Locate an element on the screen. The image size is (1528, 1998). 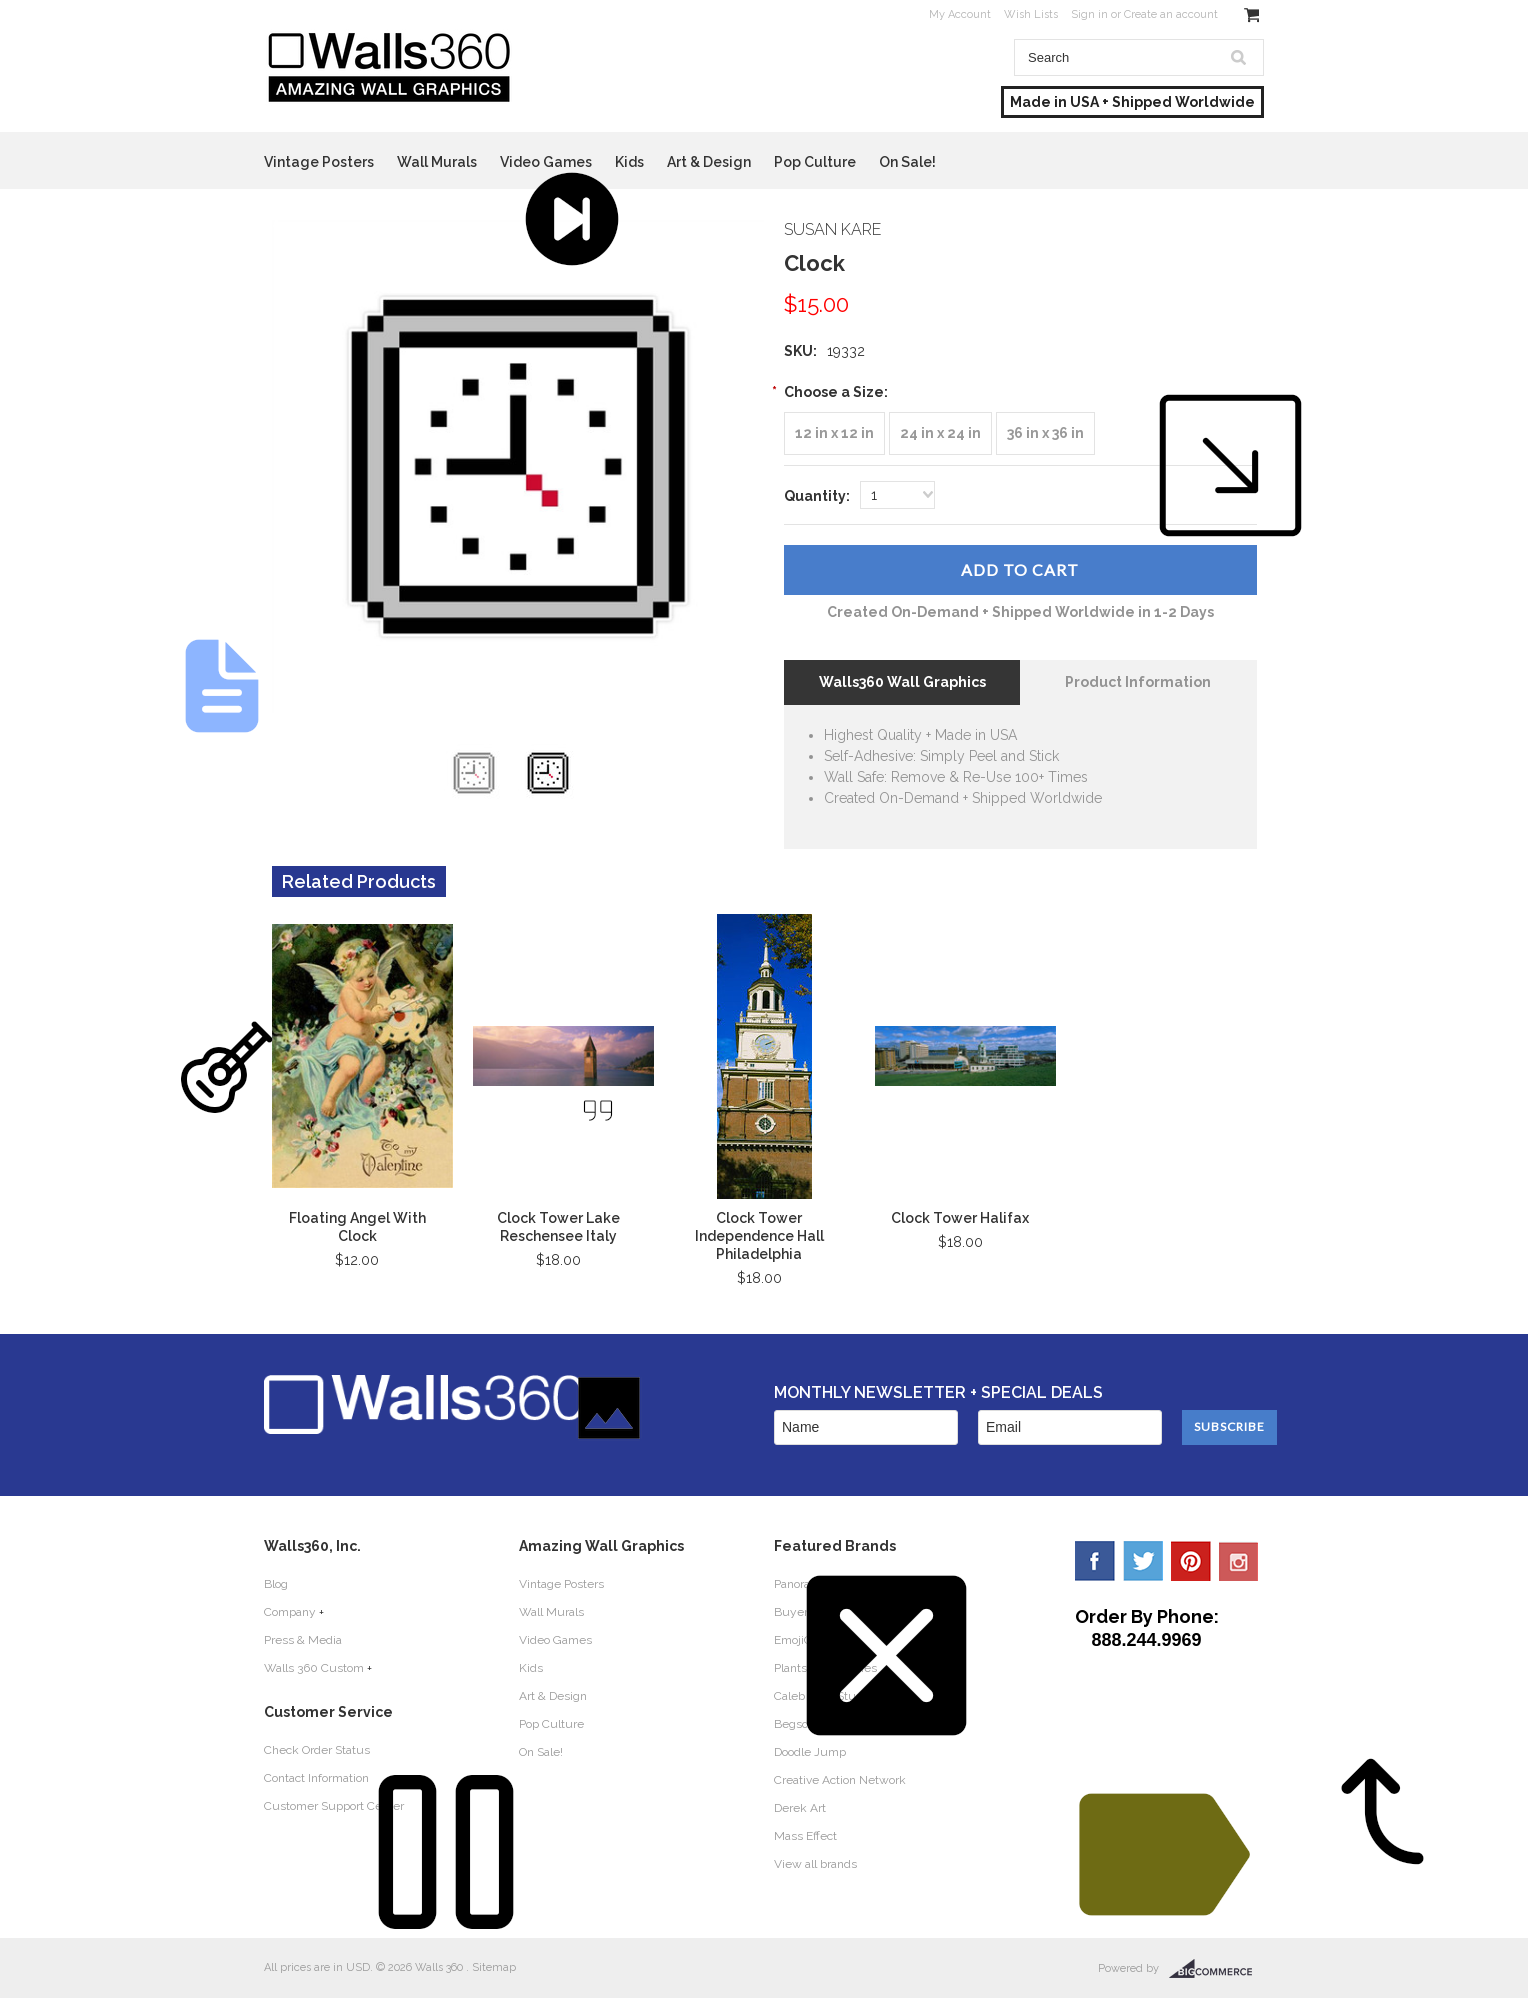
skip to the next track is located at coordinates (572, 219).